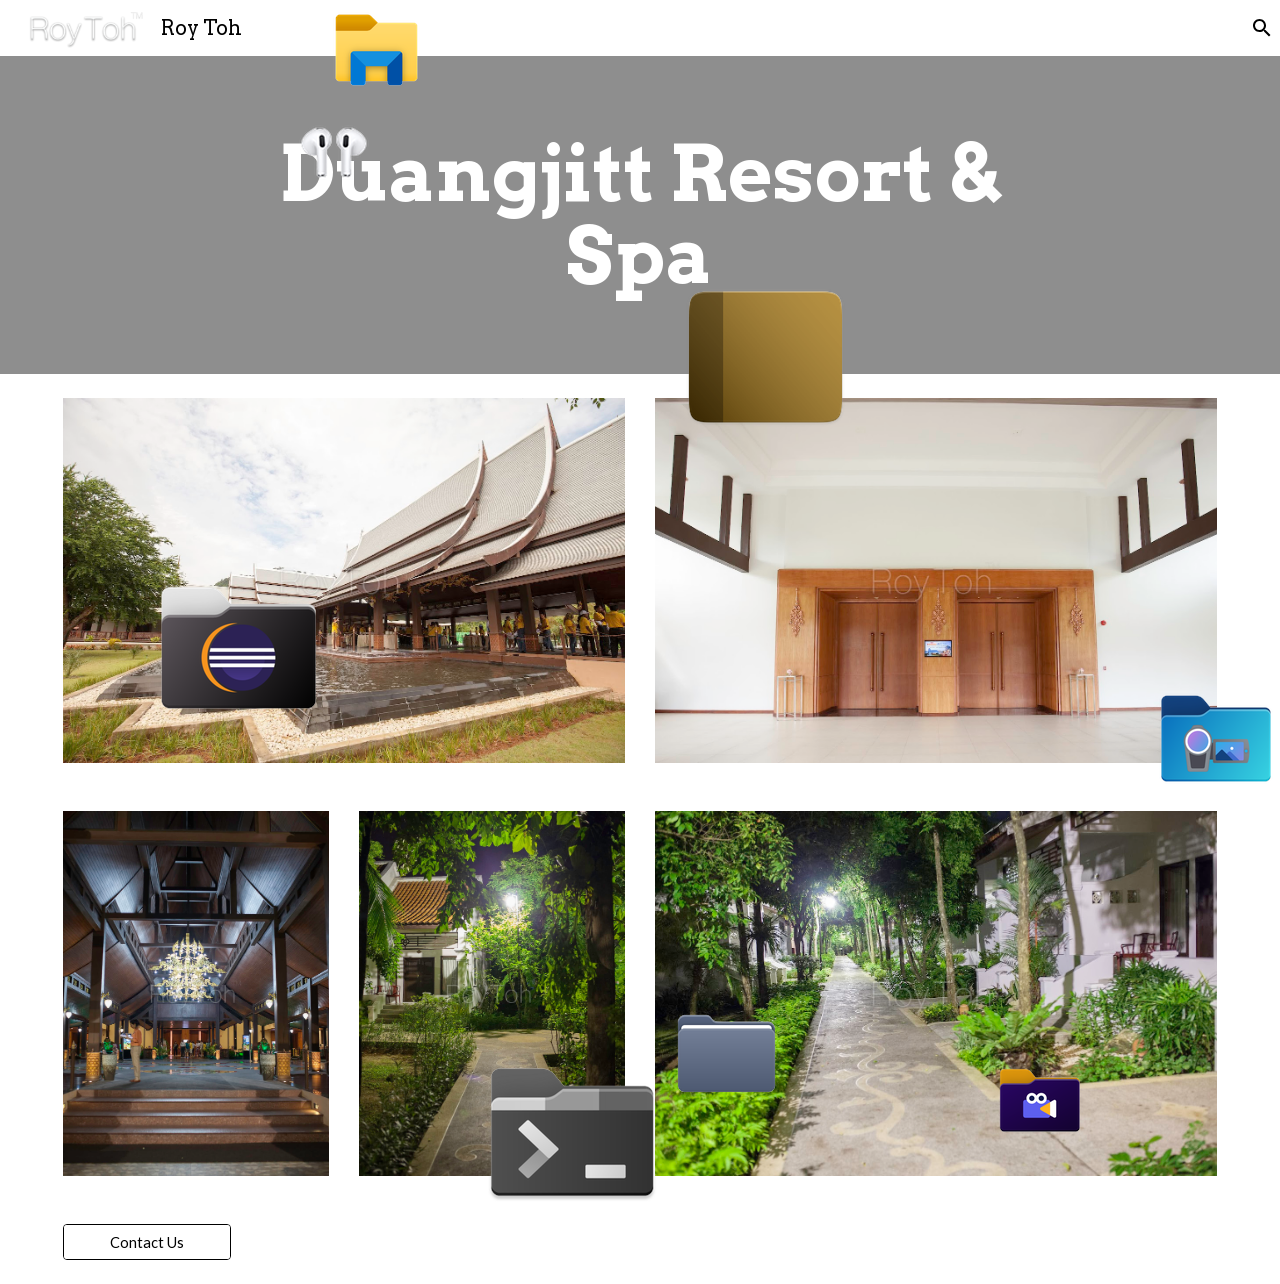  Describe the element at coordinates (238, 652) in the screenshot. I see `open eclipse IDE project folder` at that location.